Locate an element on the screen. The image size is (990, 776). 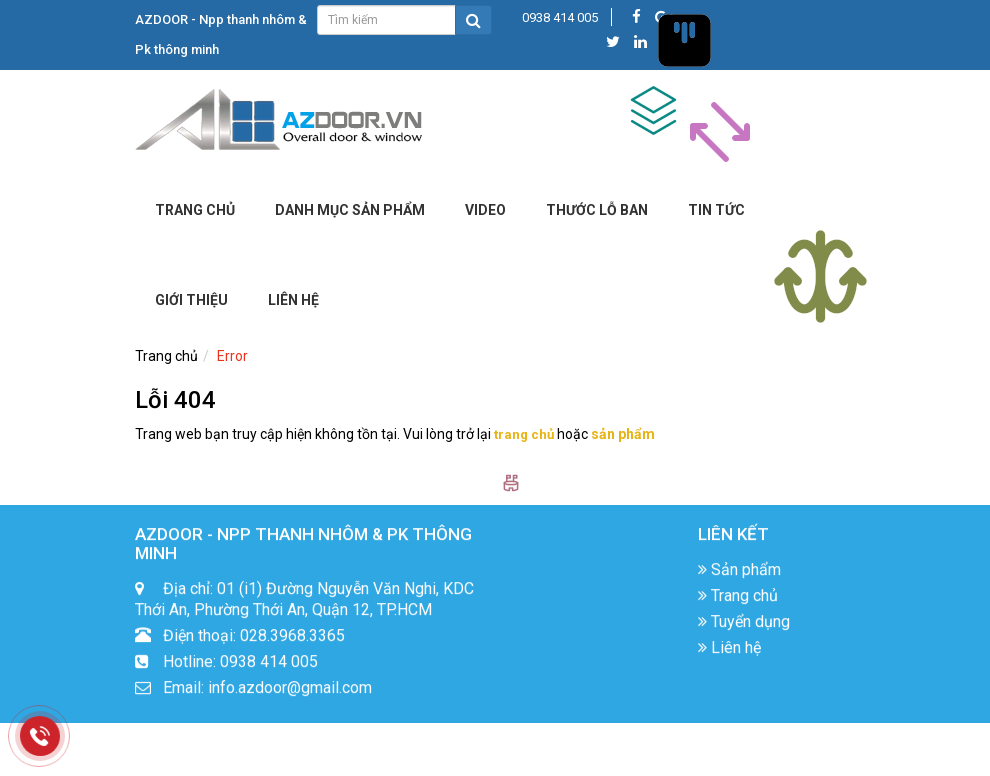
resize element diagonally is located at coordinates (720, 132).